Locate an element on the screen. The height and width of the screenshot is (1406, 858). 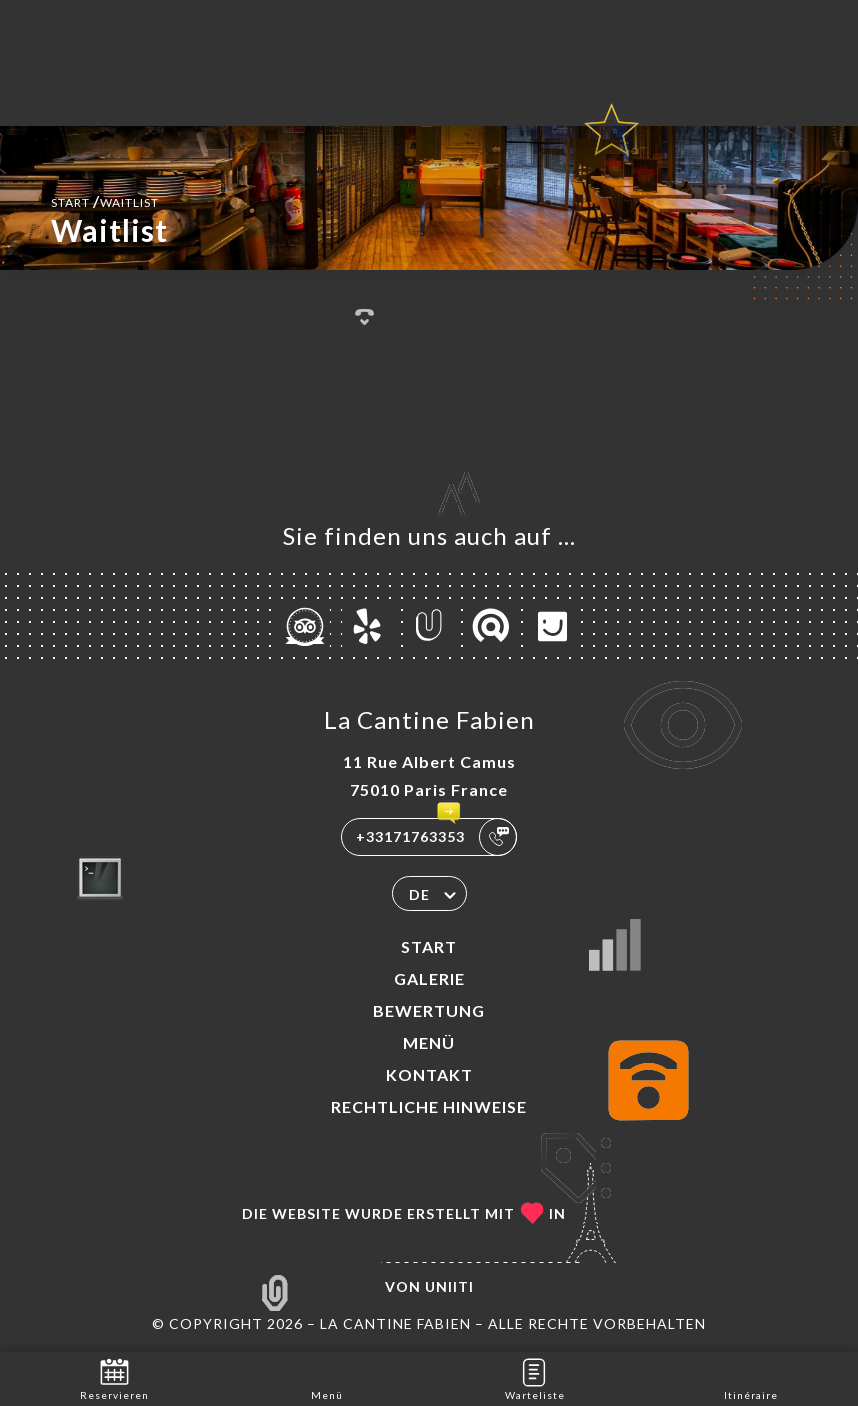
indicates email has an attachment is located at coordinates (276, 1293).